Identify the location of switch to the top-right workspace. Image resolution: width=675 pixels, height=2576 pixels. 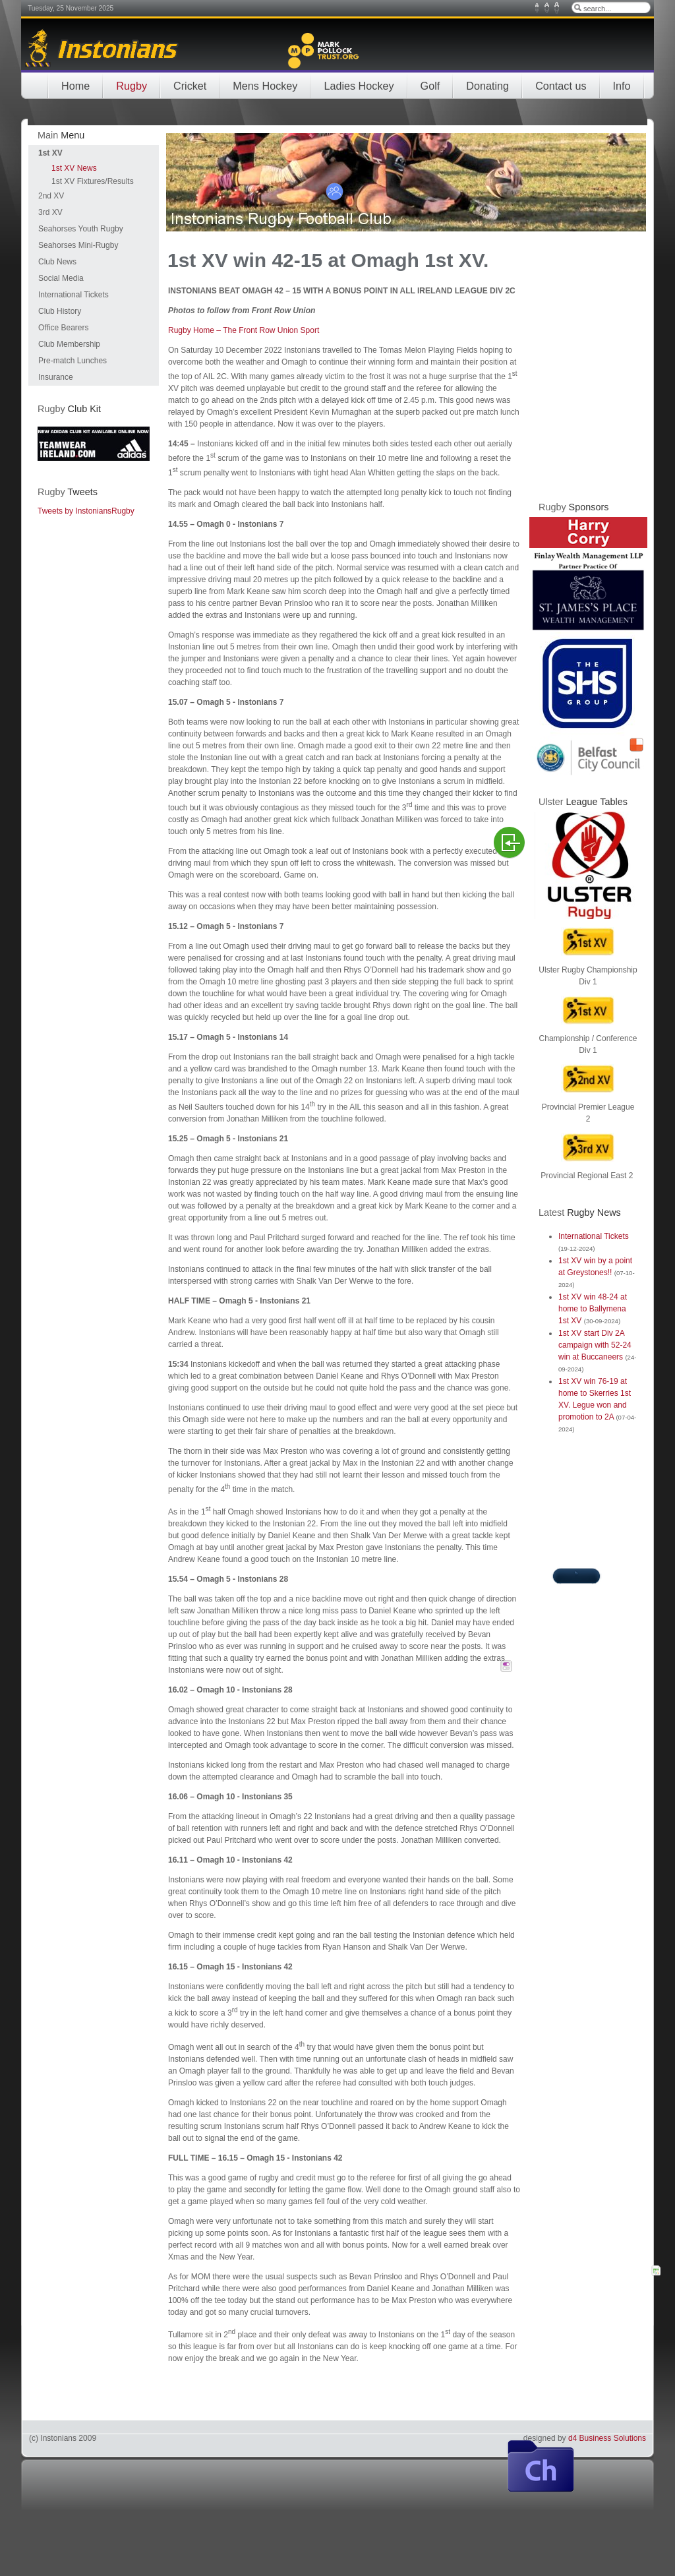
(636, 744).